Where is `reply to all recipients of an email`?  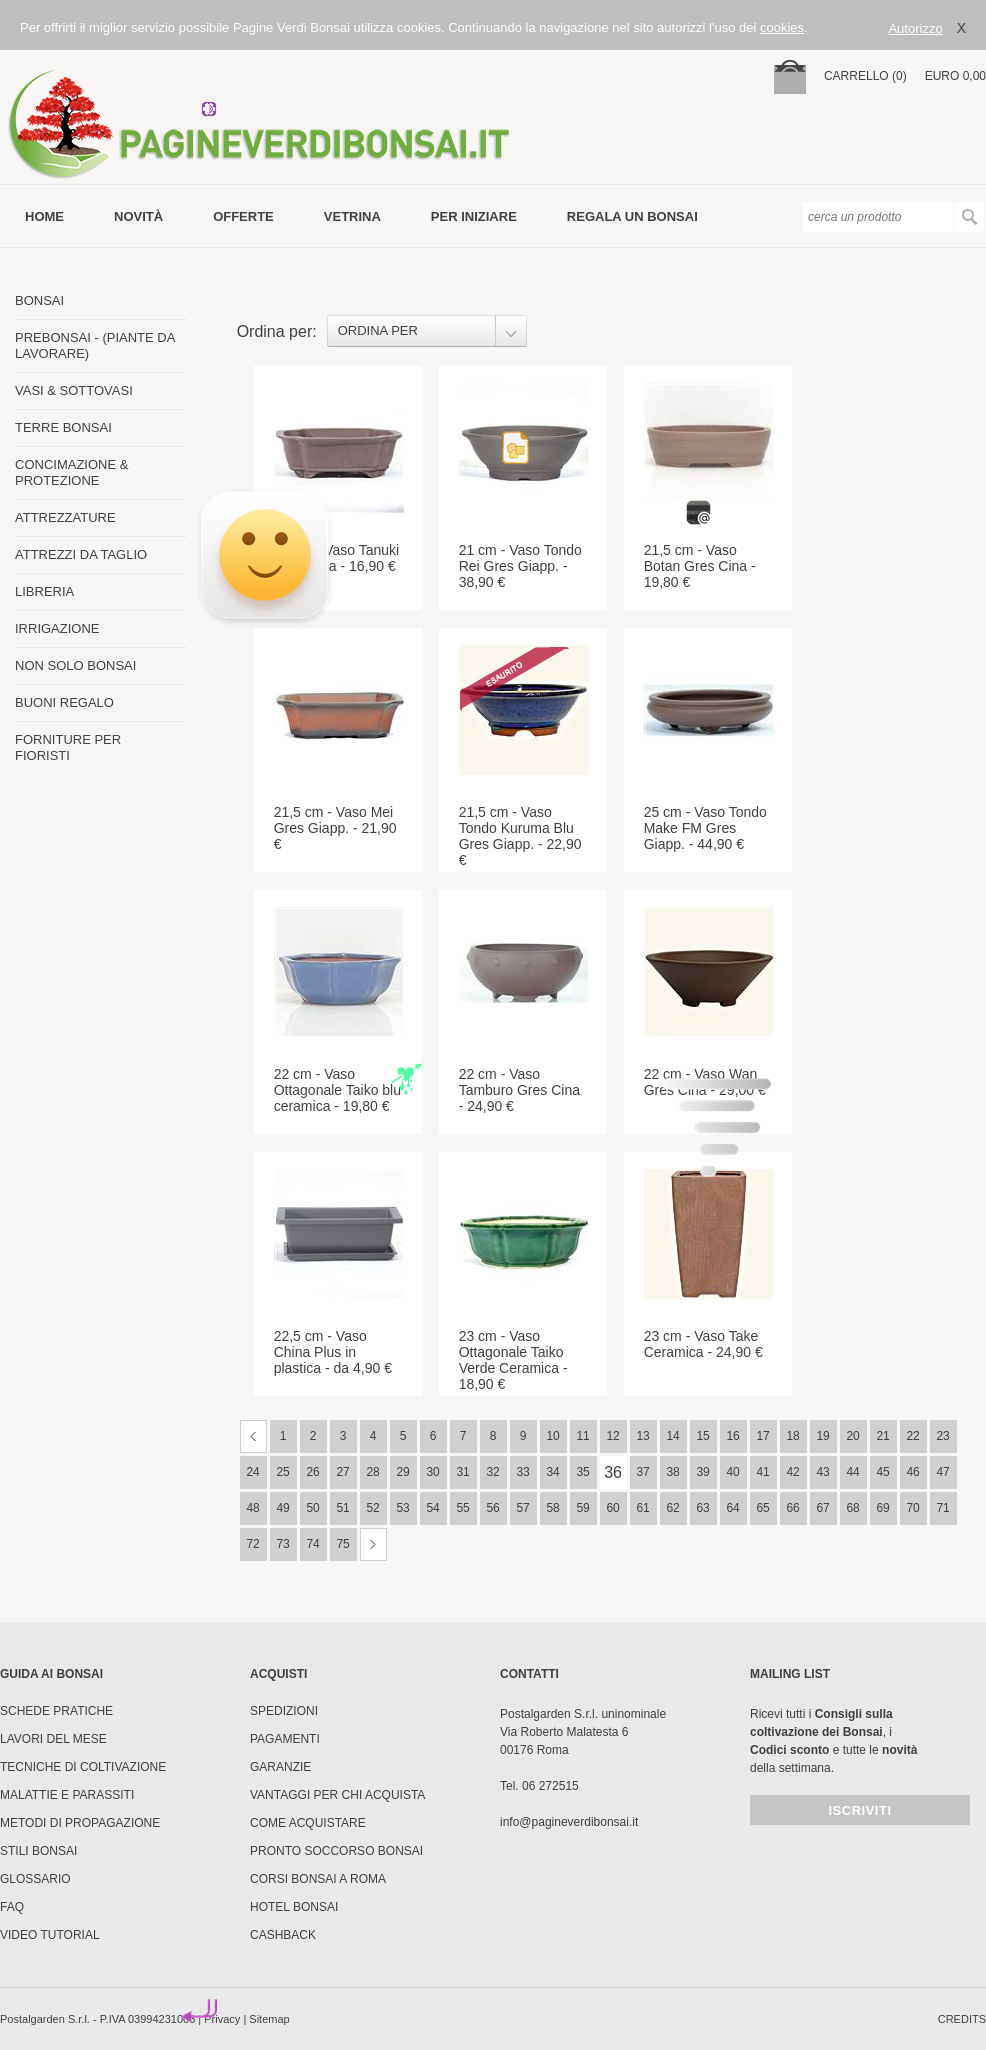
reply to all recipients of an email is located at coordinates (198, 2008).